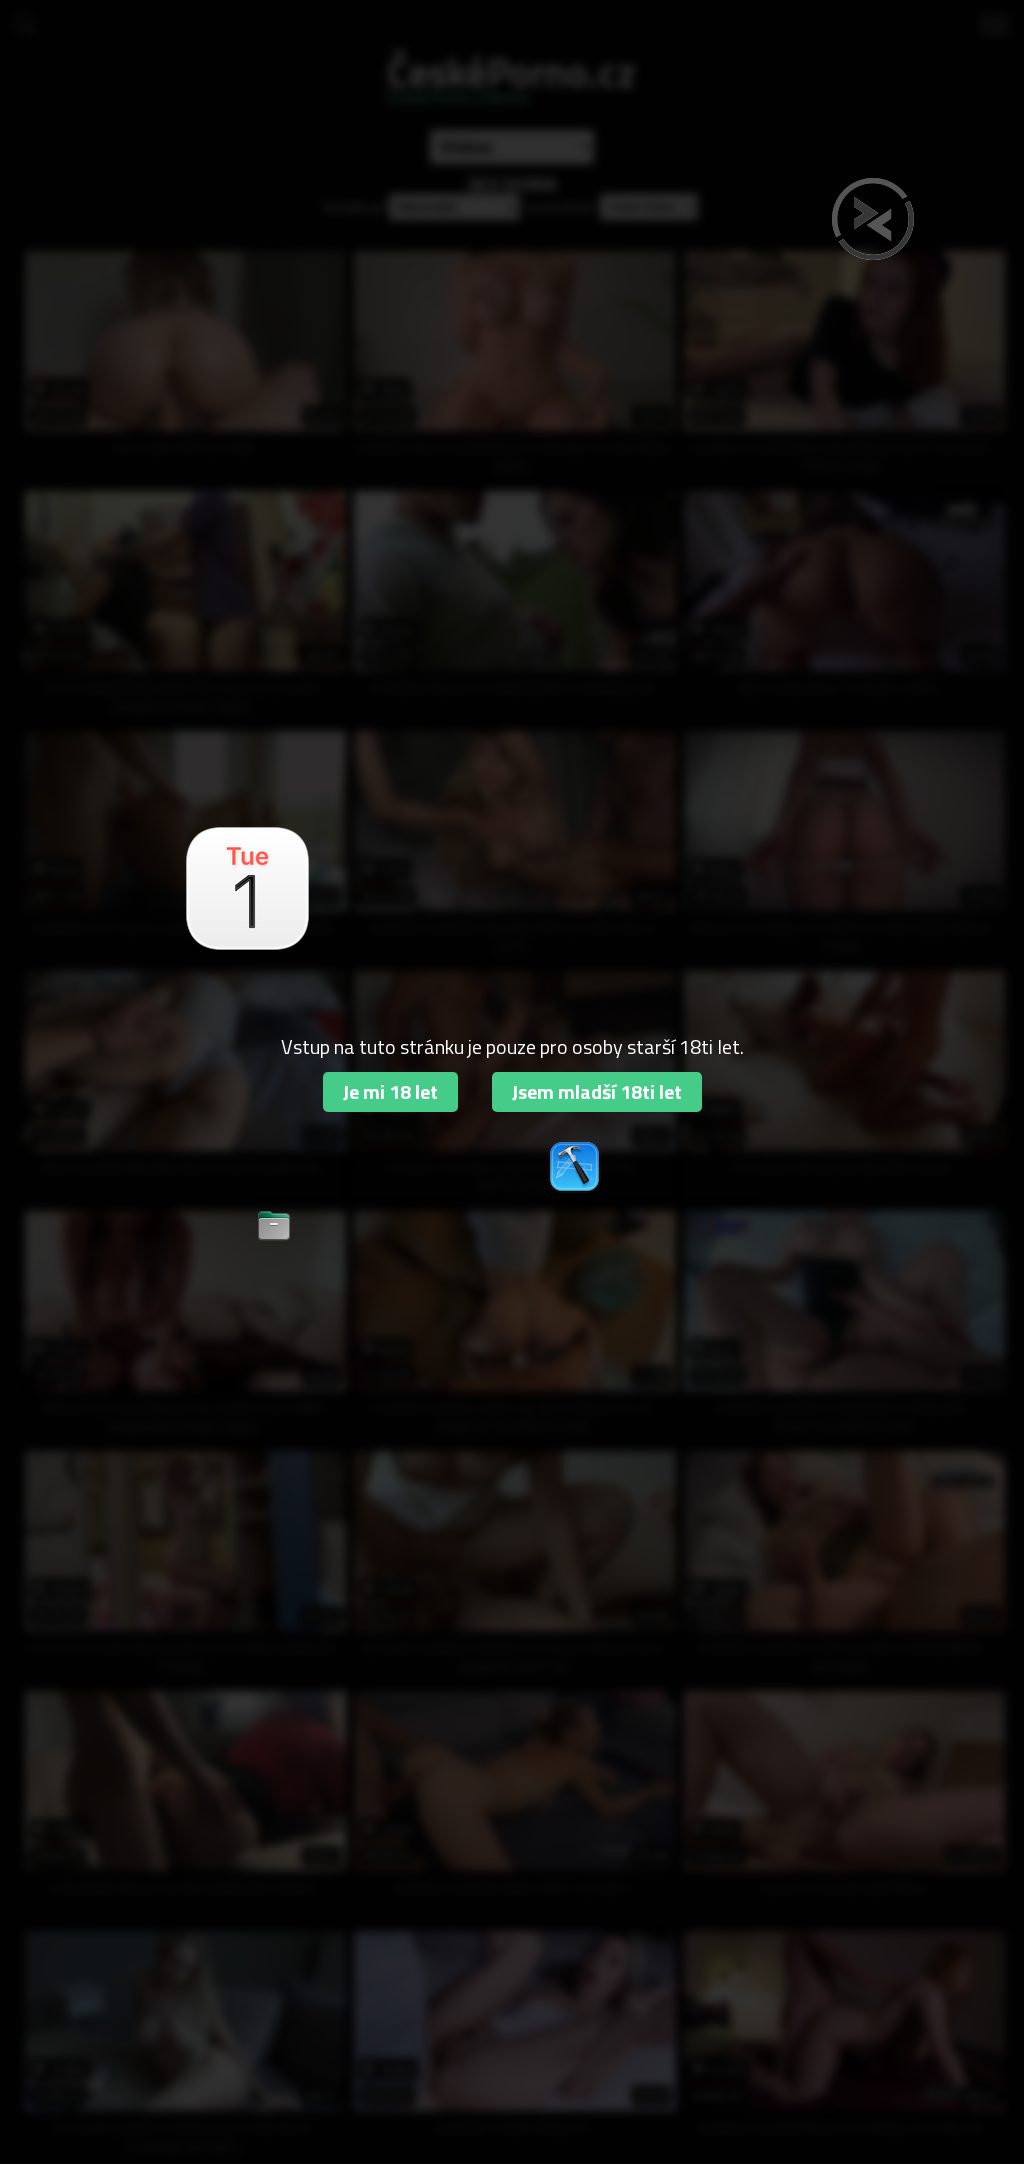 This screenshot has height=2164, width=1024. What do you see at coordinates (574, 1166) in the screenshot?
I see `open jockey media player app` at bounding box center [574, 1166].